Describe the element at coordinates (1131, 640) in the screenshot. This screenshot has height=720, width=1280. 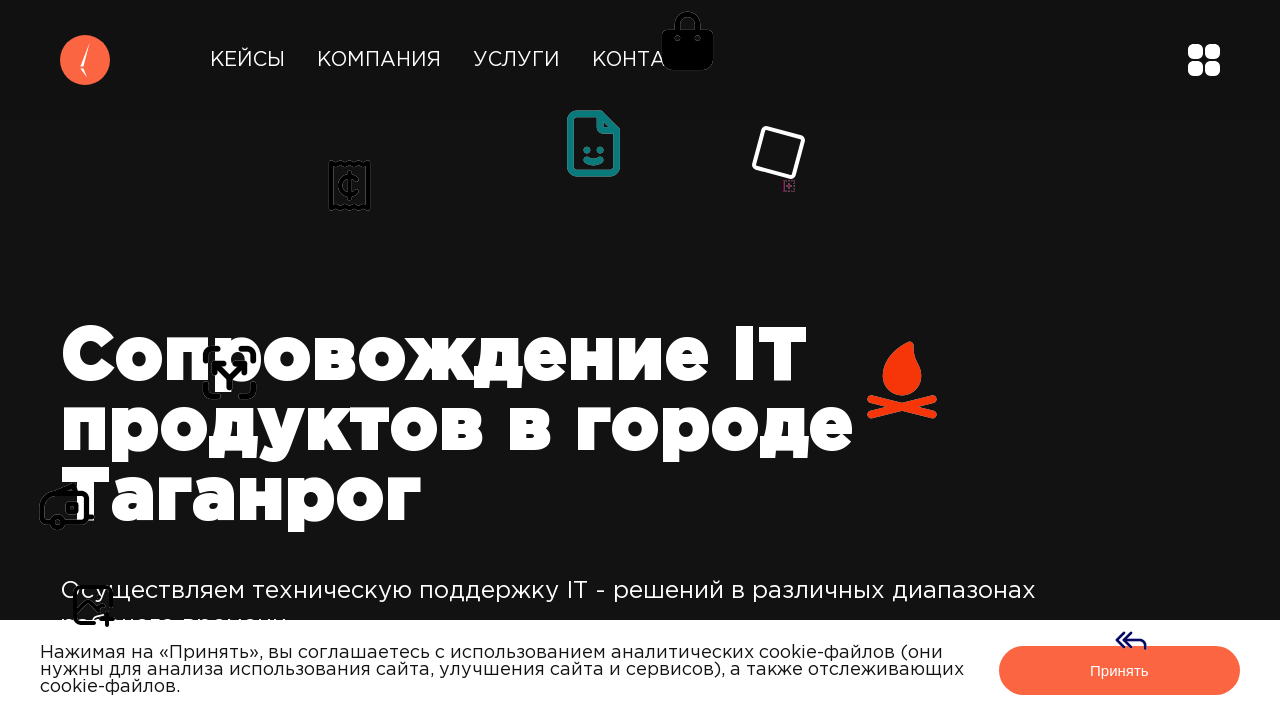
I see `reply to all recipients of an email or message` at that location.